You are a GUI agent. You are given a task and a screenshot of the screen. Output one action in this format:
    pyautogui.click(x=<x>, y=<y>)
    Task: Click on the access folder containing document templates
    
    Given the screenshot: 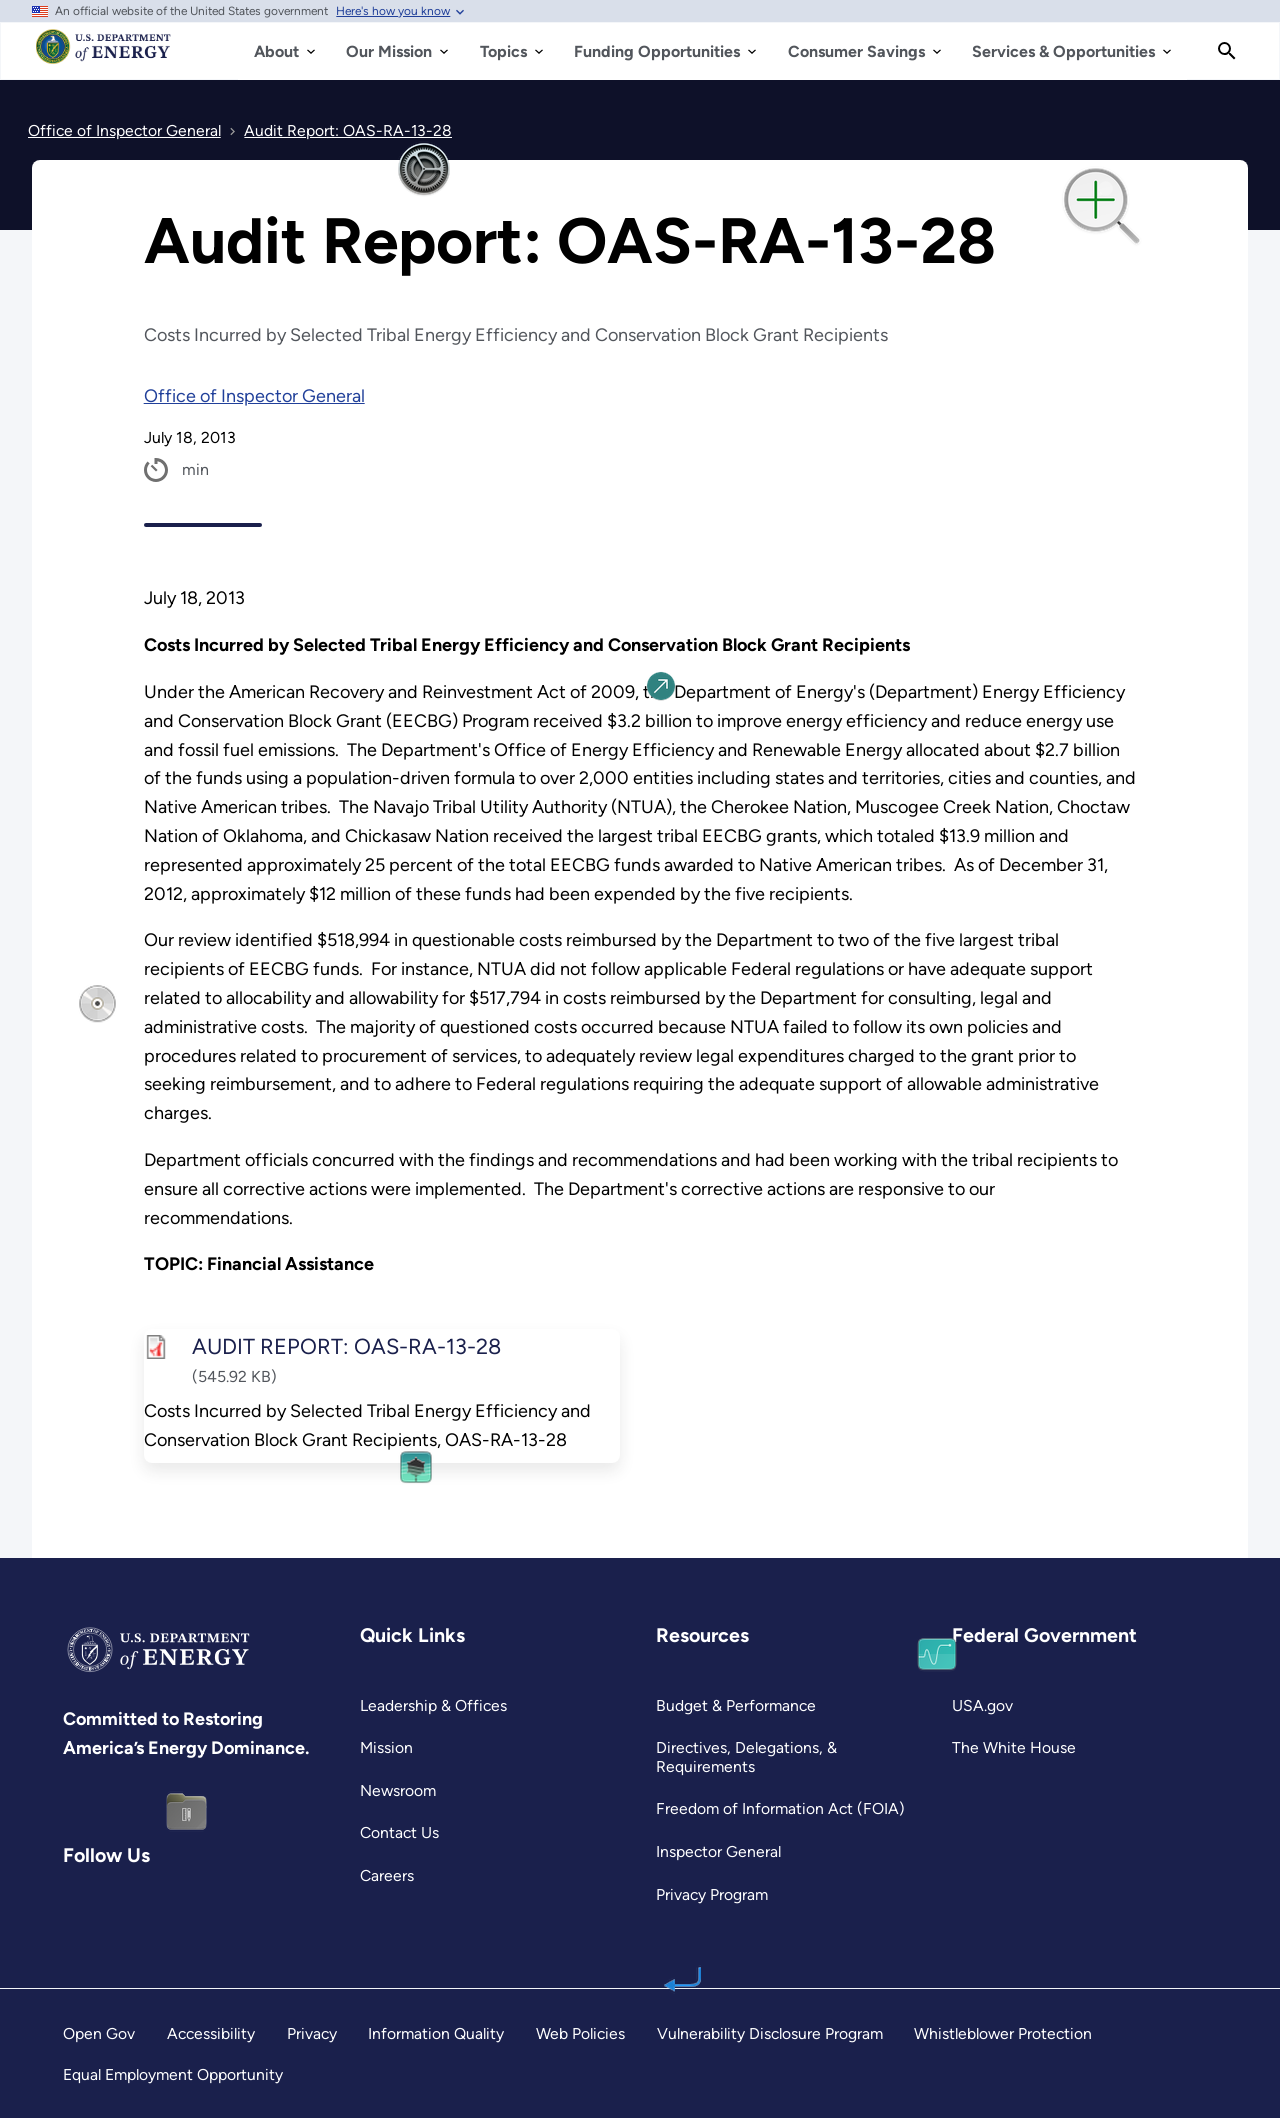 What is the action you would take?
    pyautogui.click(x=186, y=1811)
    